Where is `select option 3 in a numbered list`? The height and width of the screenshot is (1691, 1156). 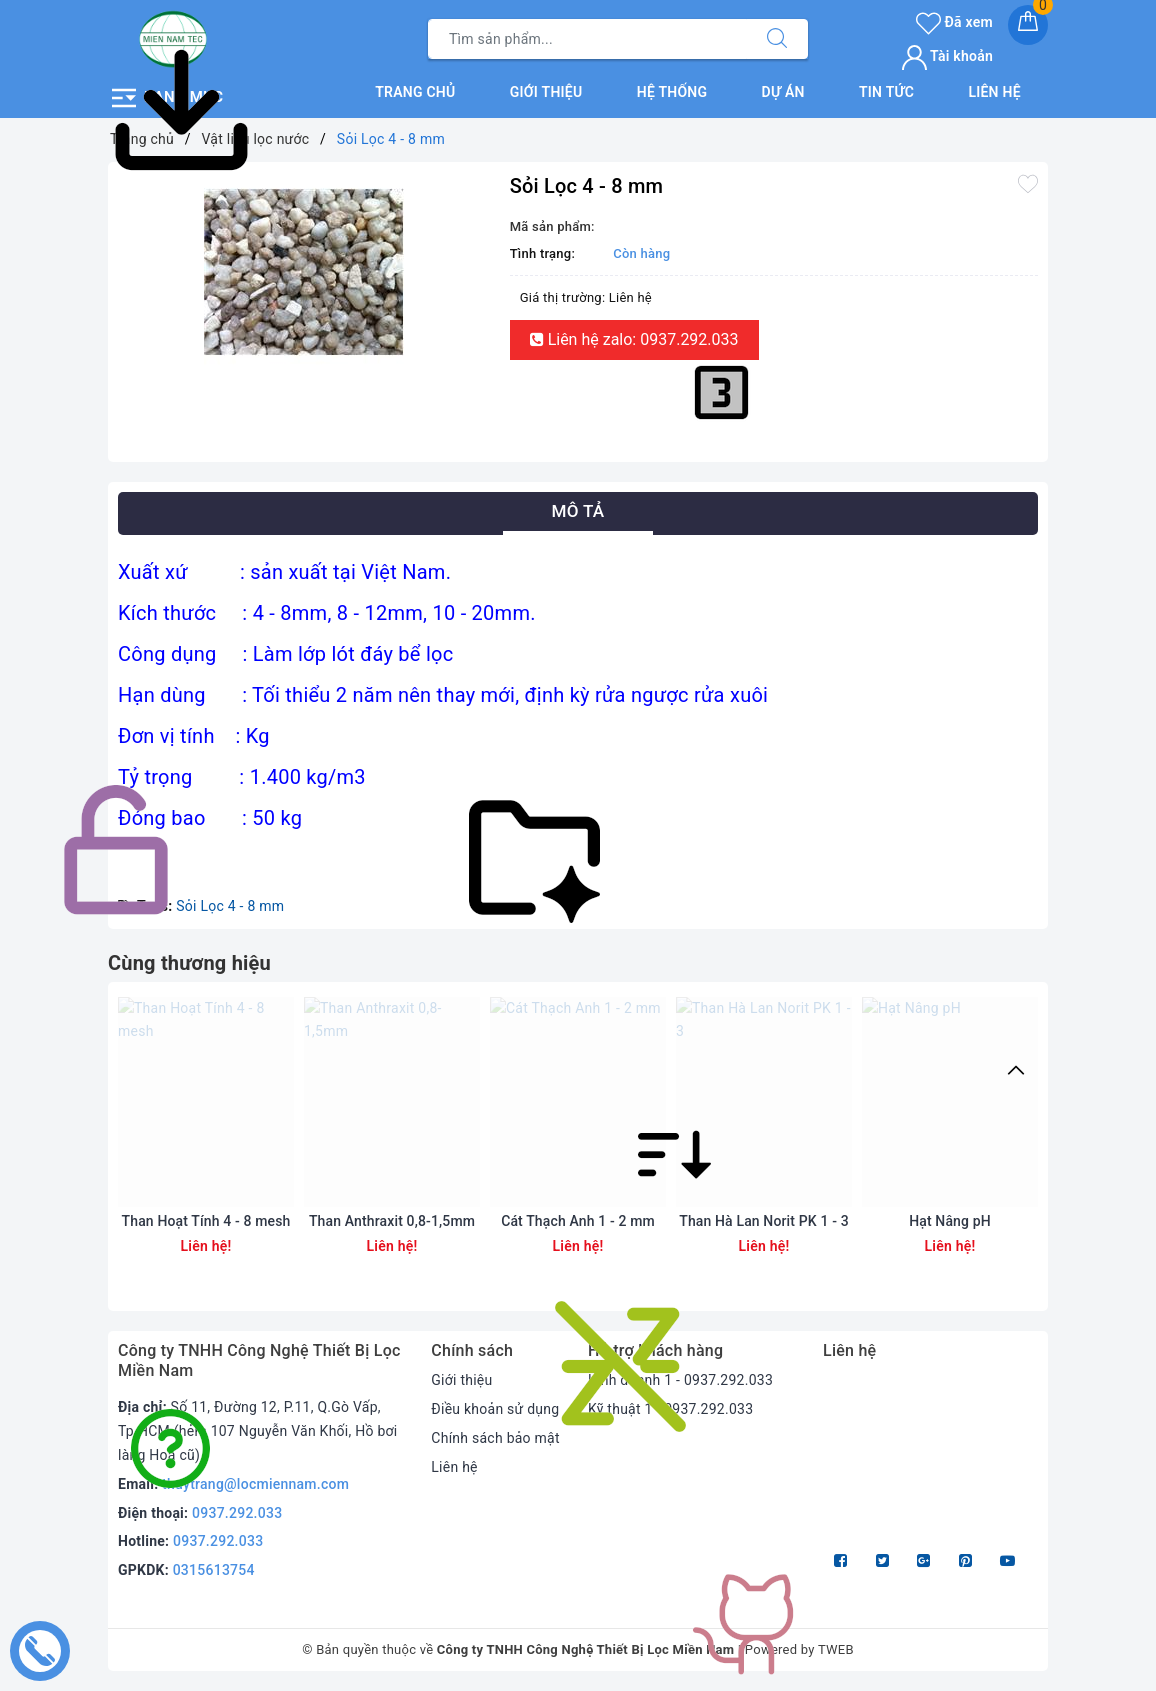
select option 3 in a numbered list is located at coordinates (721, 392).